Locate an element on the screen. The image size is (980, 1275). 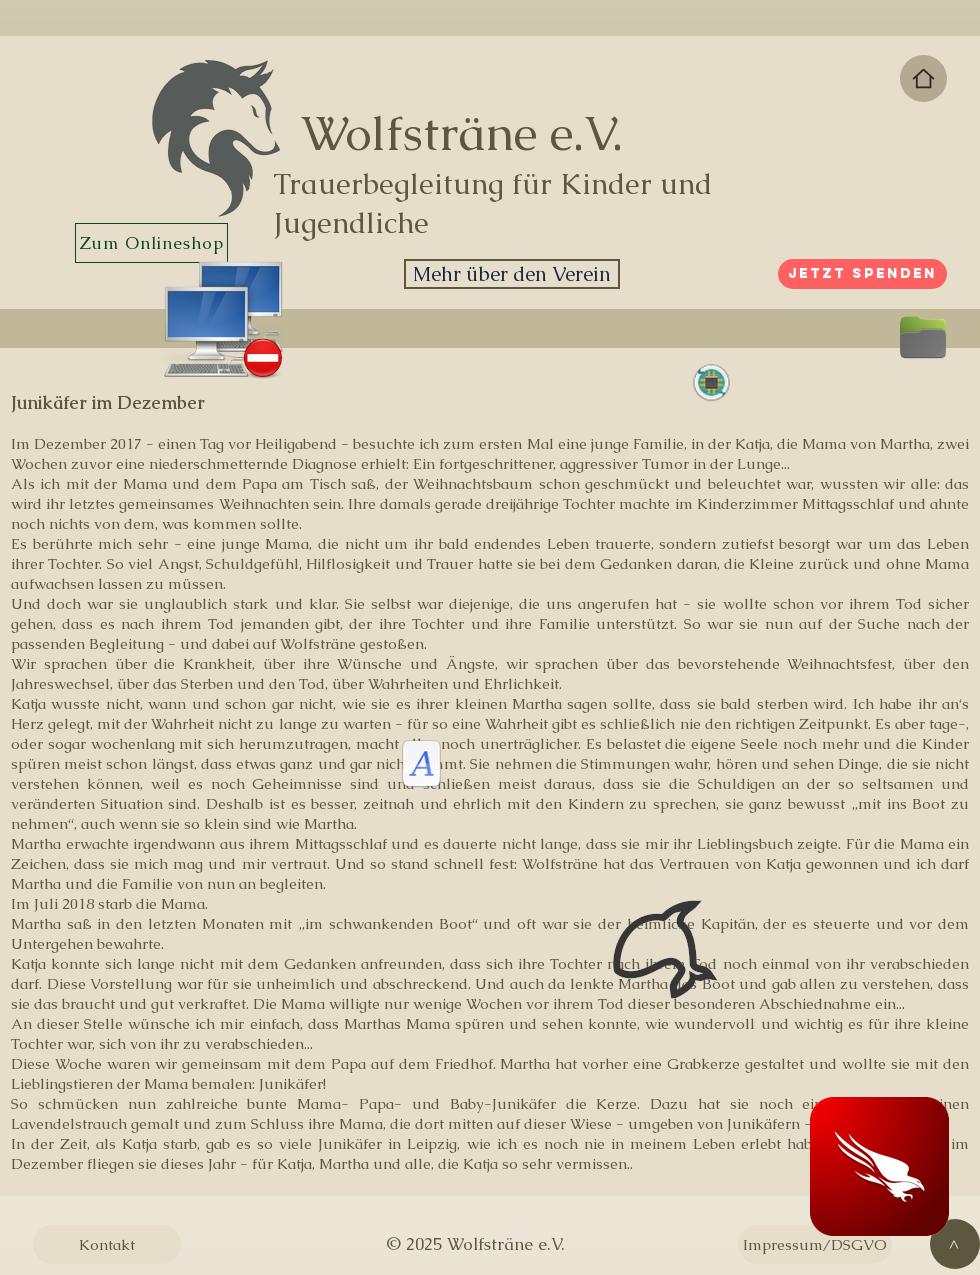
indicates network connection error is located at coordinates (222, 319).